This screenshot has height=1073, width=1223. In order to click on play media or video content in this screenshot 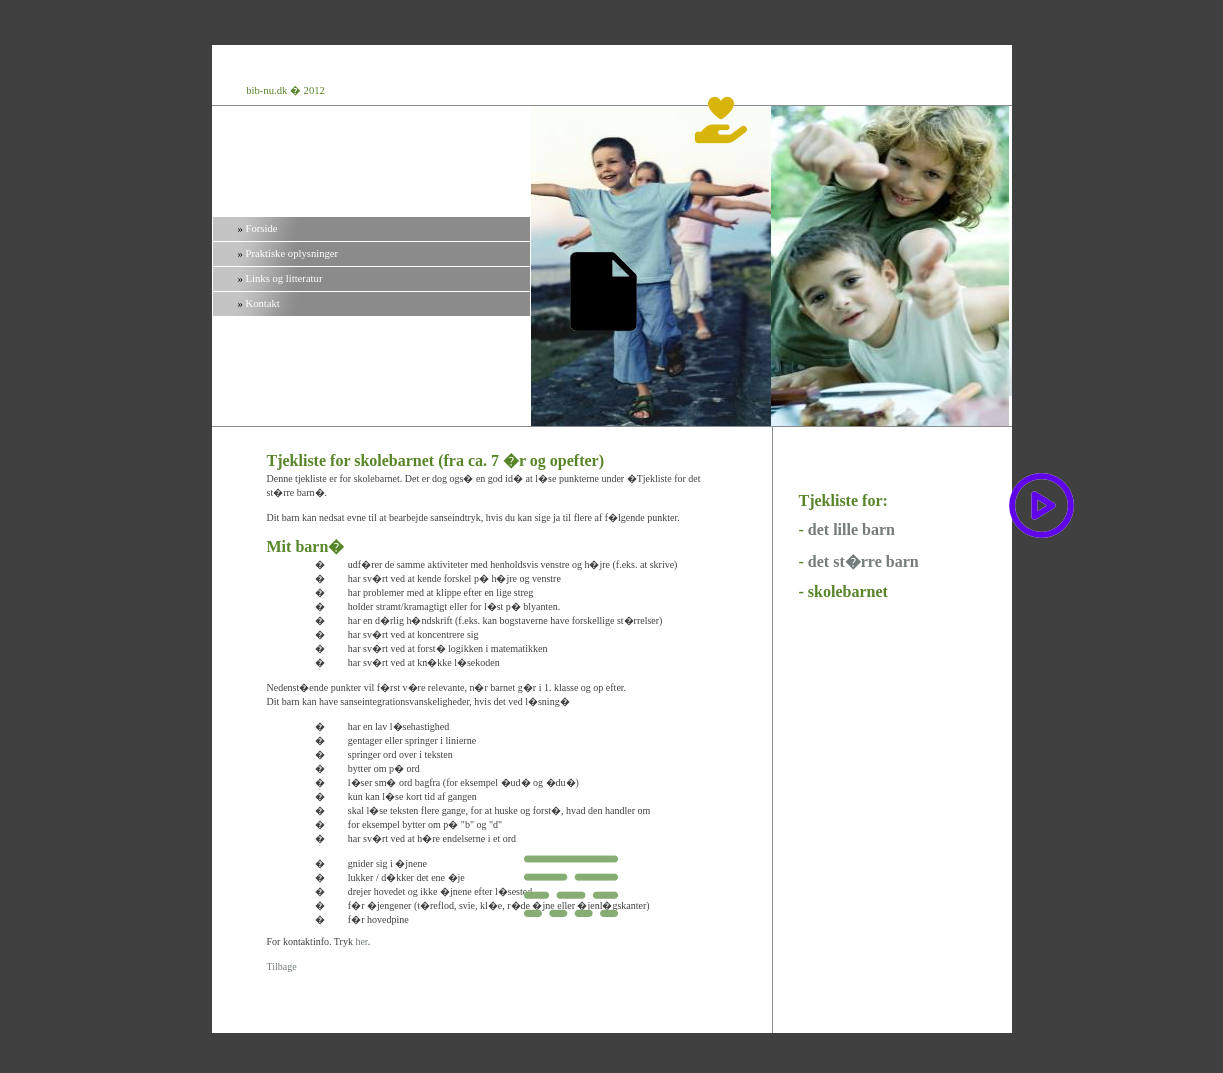, I will do `click(1041, 505)`.